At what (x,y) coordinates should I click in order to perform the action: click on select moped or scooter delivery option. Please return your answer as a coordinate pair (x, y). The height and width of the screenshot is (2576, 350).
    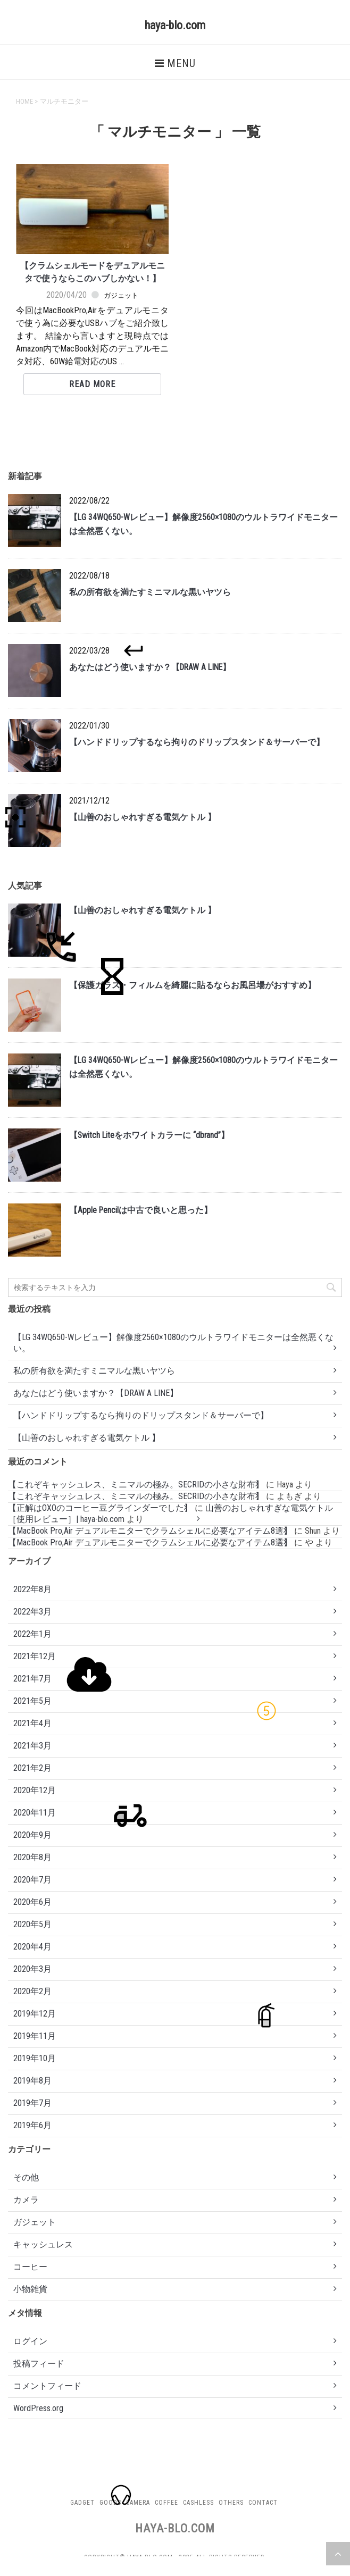
    Looking at the image, I should click on (130, 1816).